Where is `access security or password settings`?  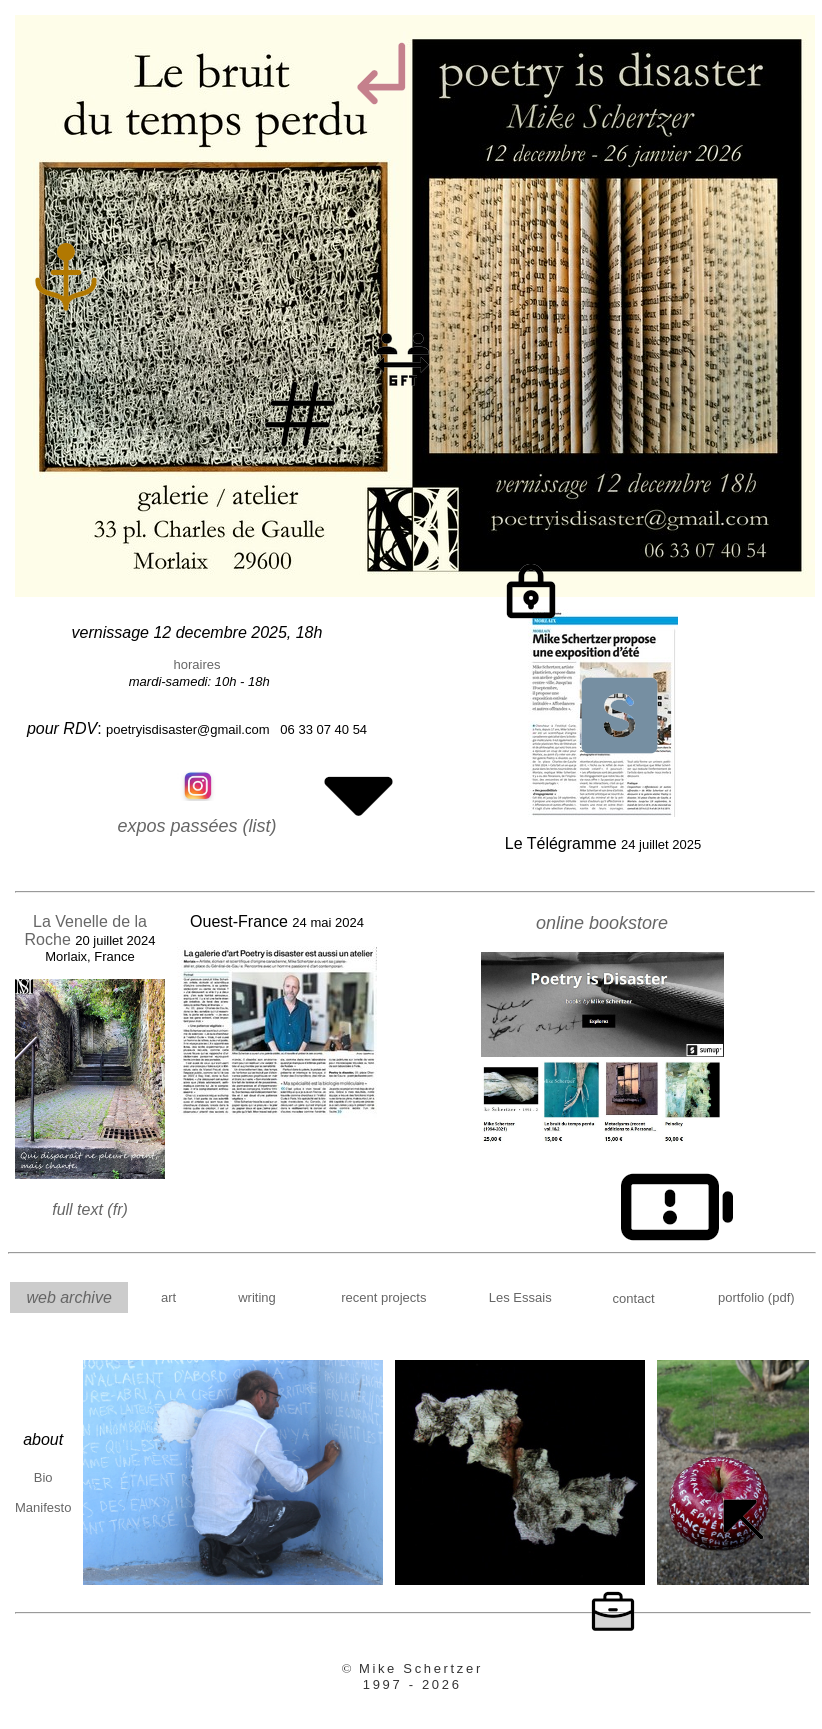 access security or password settings is located at coordinates (531, 594).